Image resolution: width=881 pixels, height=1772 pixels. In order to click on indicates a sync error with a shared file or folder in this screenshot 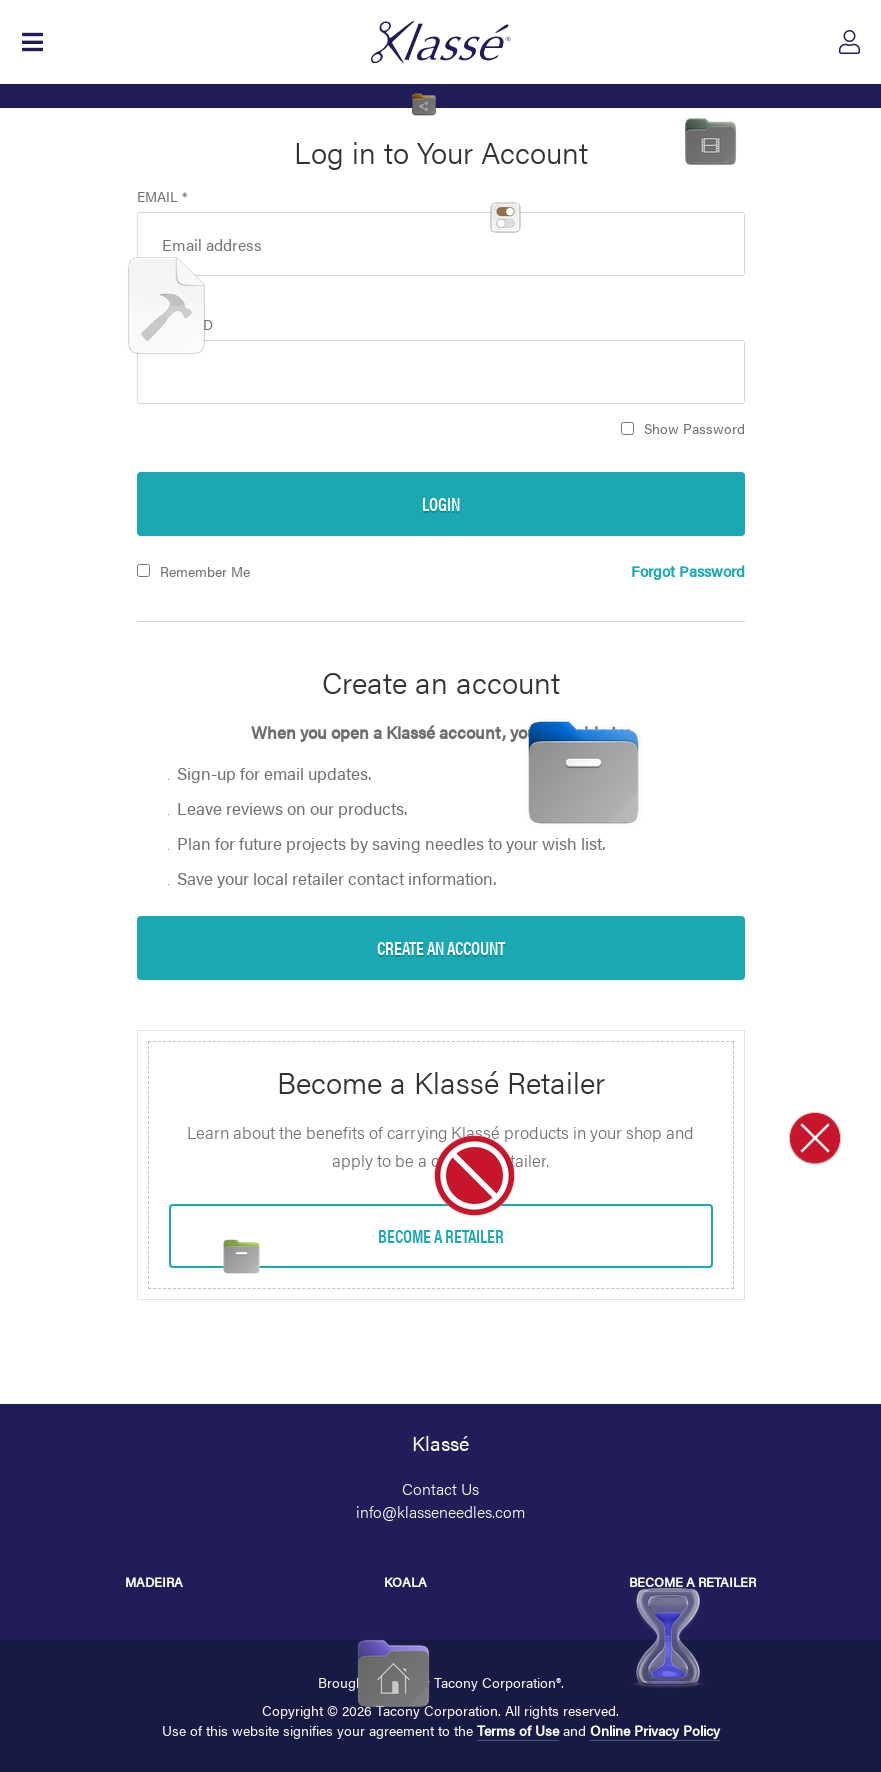, I will do `click(815, 1138)`.